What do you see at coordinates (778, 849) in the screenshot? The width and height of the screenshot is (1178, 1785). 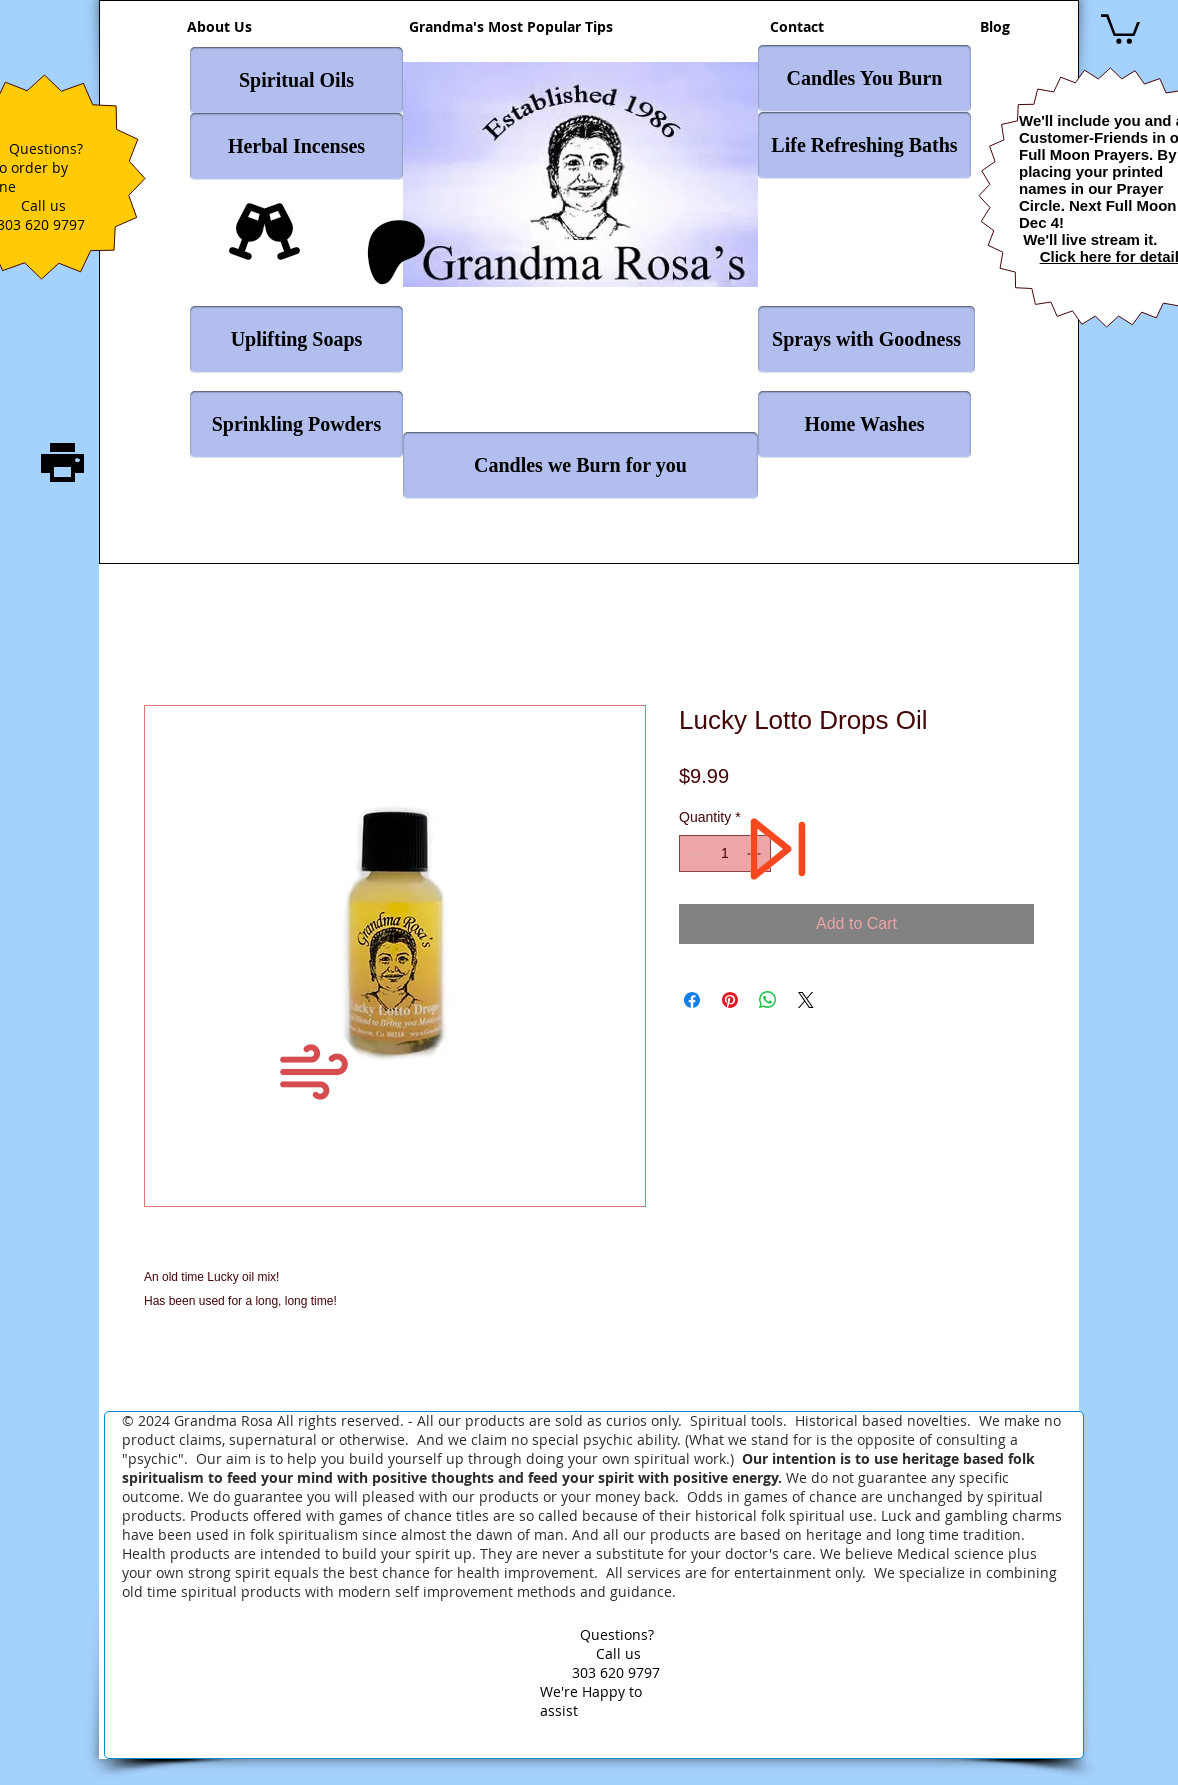 I see `skip to the next track` at bounding box center [778, 849].